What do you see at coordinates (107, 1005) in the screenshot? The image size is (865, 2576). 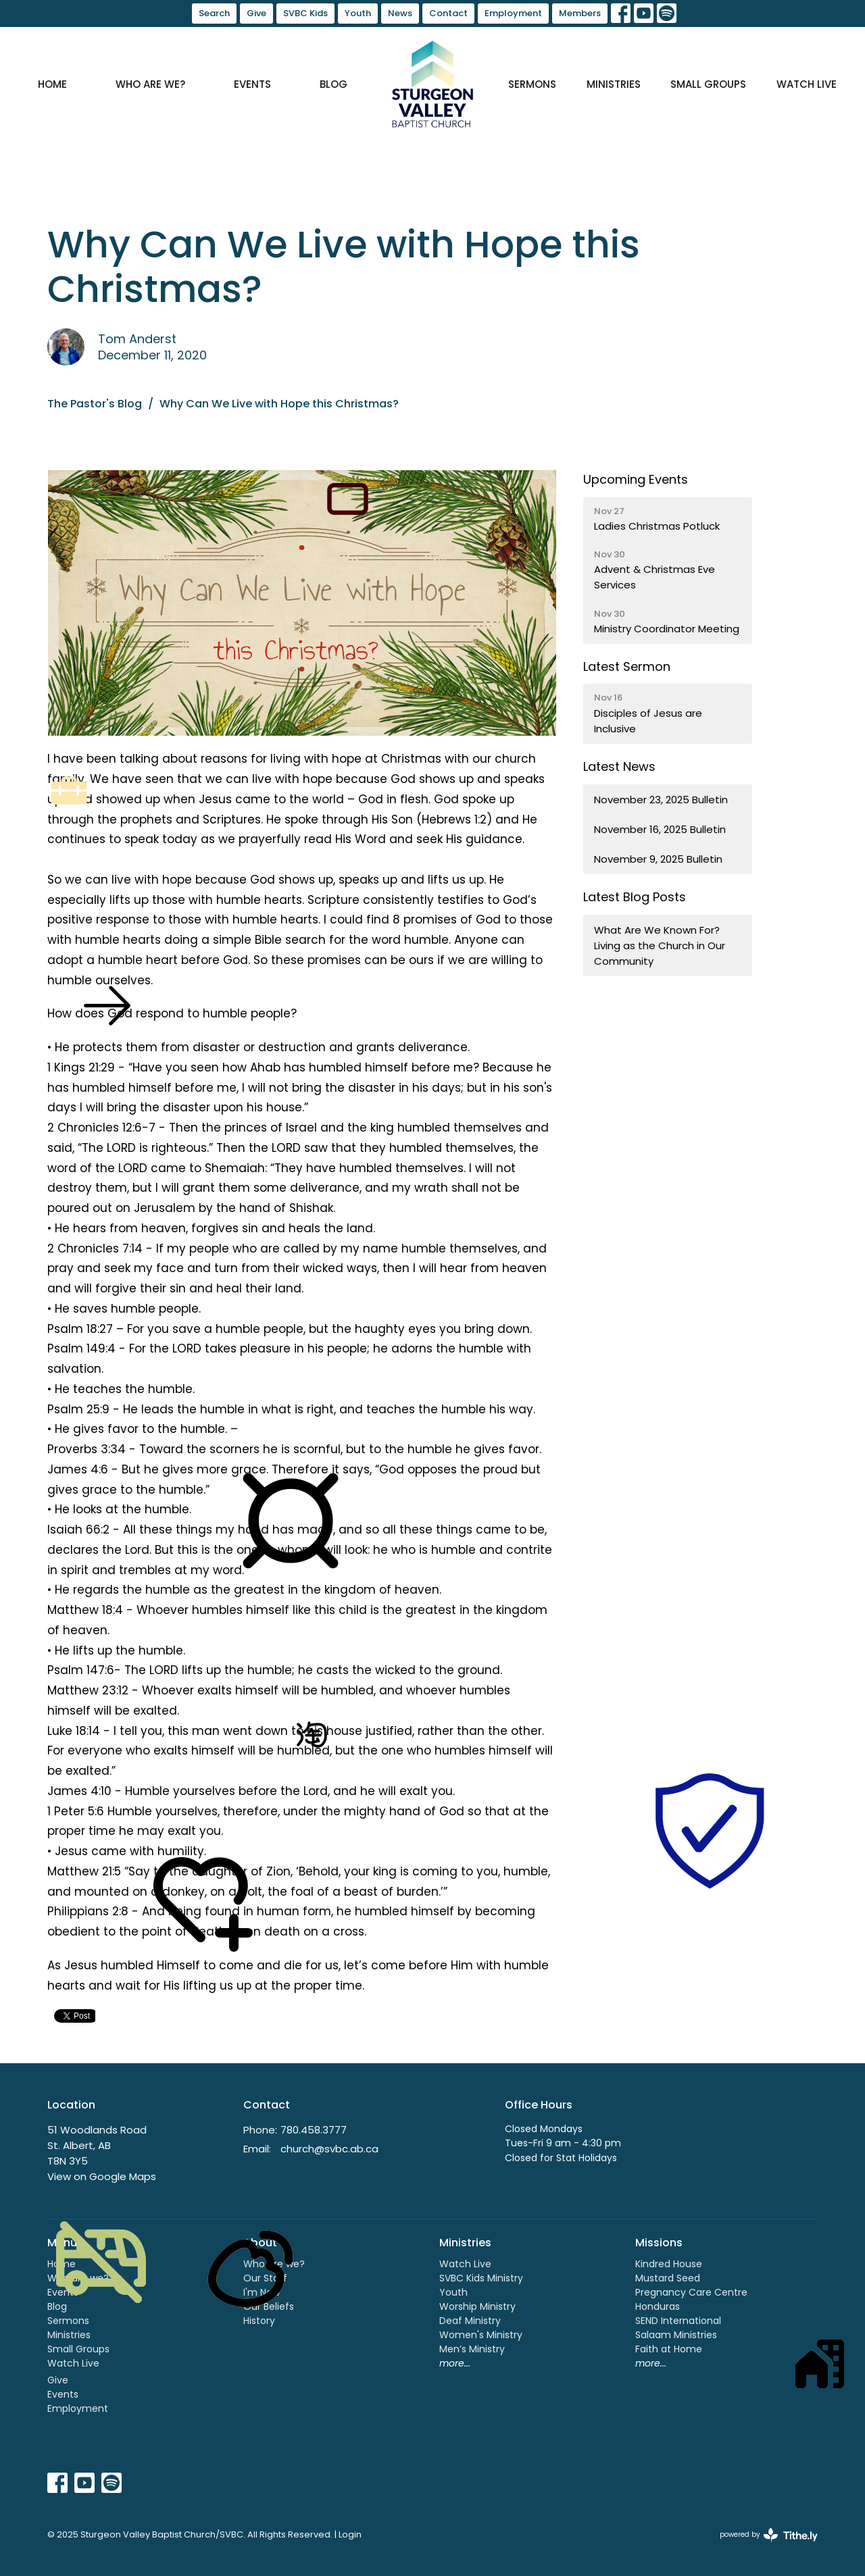 I see `navigate to the next item or page` at bounding box center [107, 1005].